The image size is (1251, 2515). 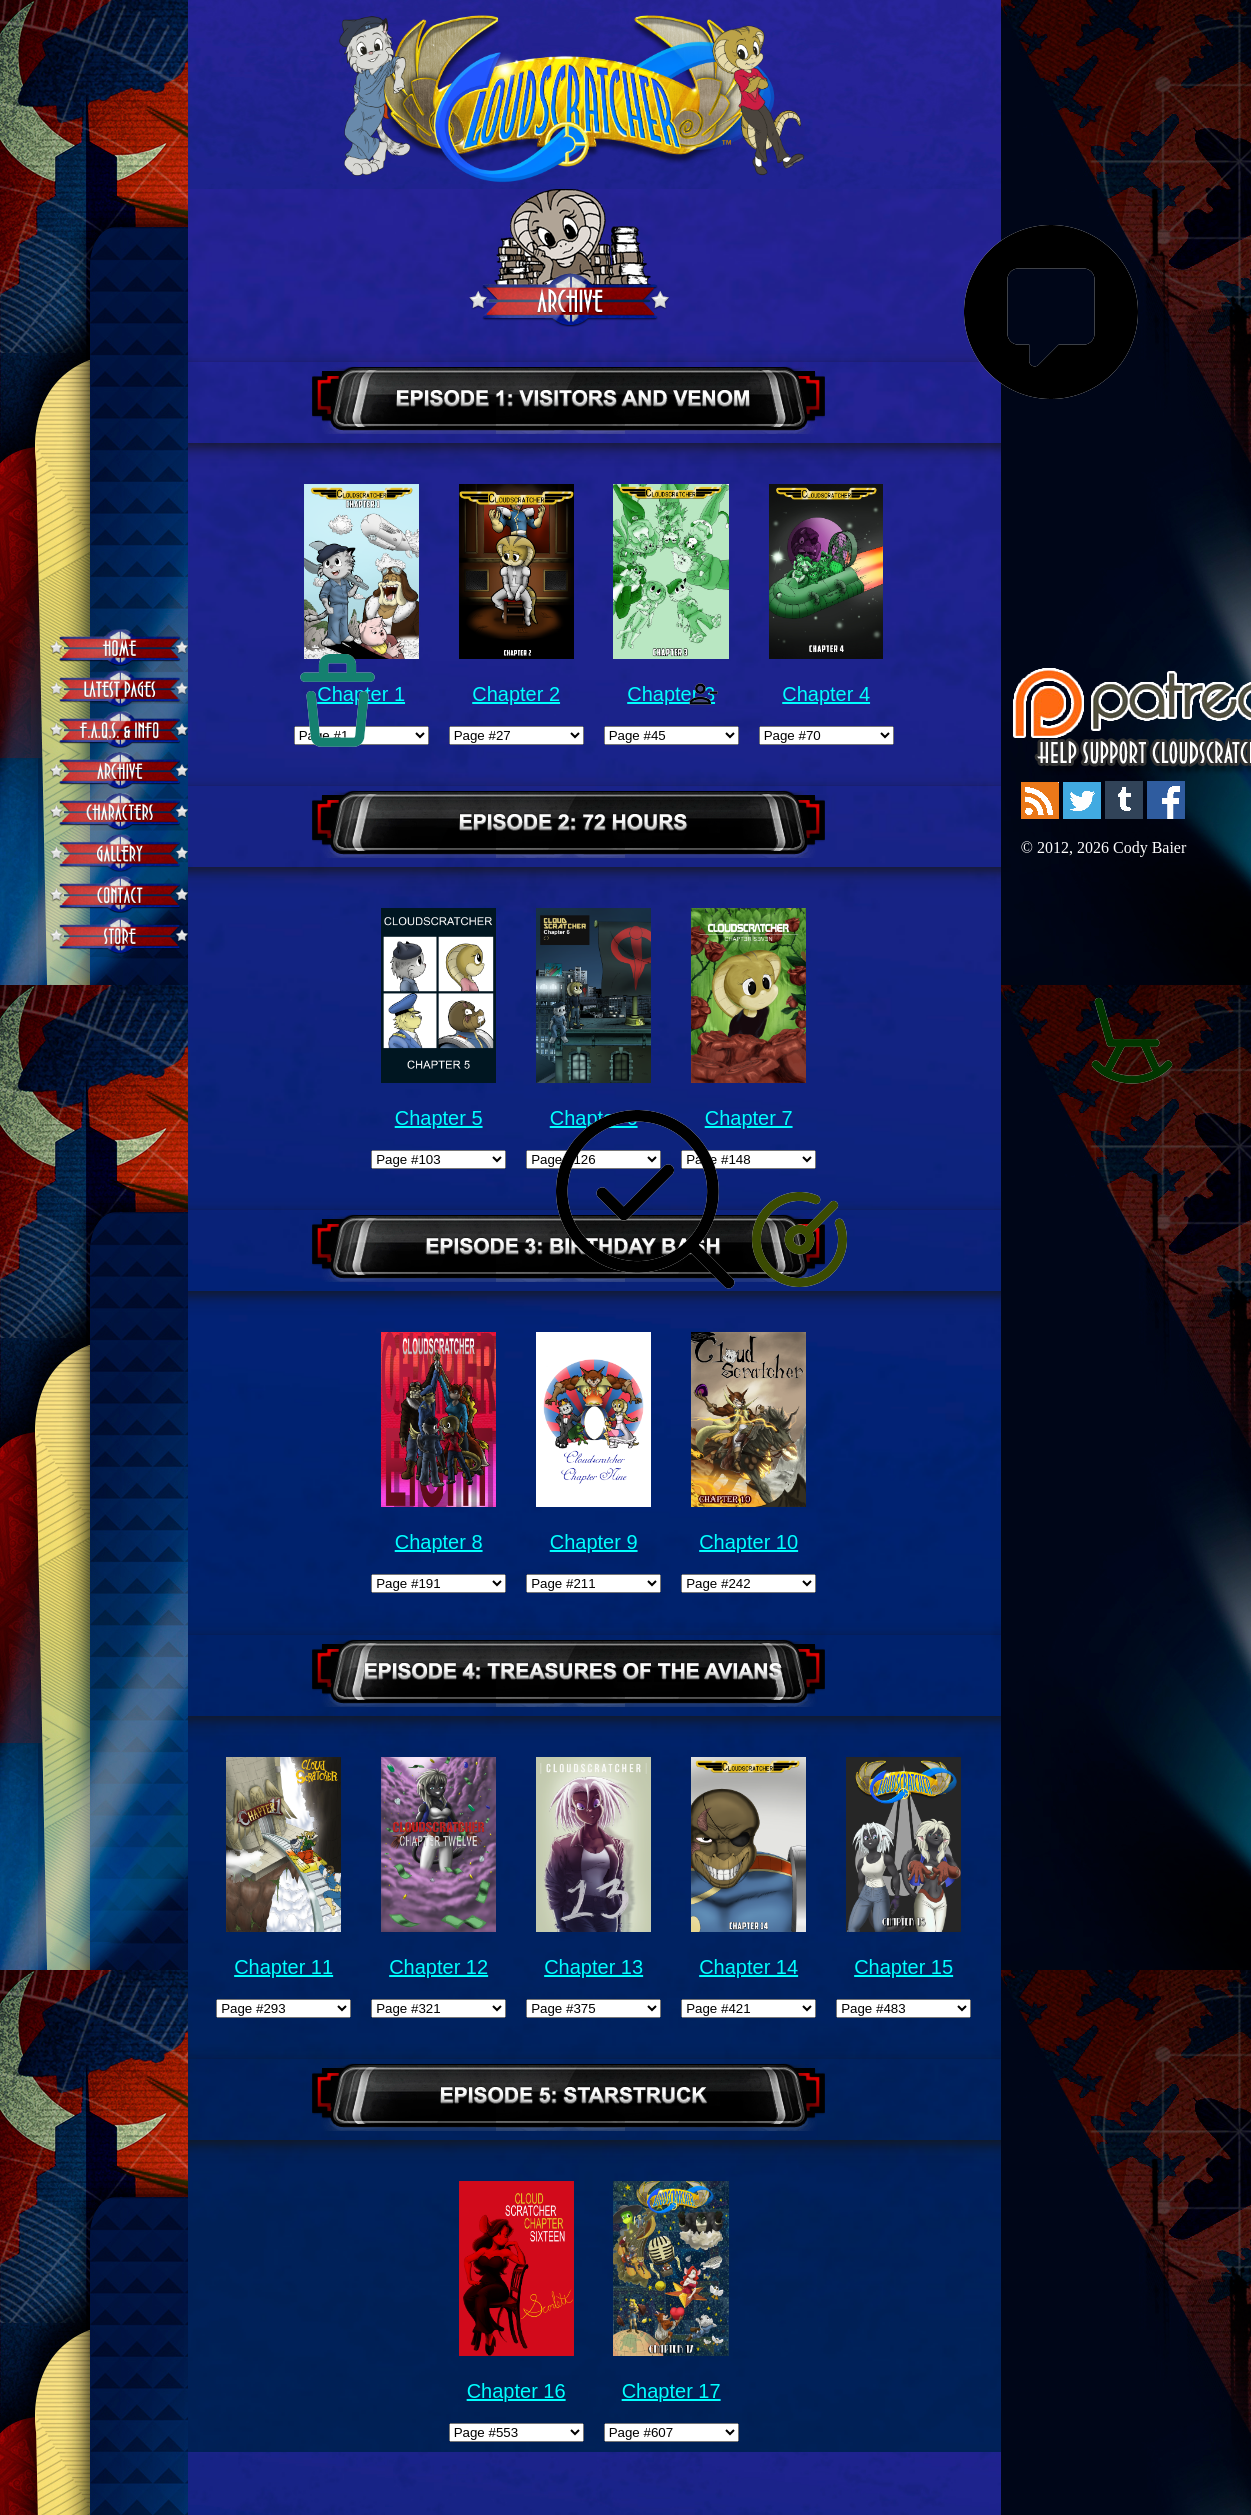 I want to click on remove a contact or friend, so click(x=703, y=694).